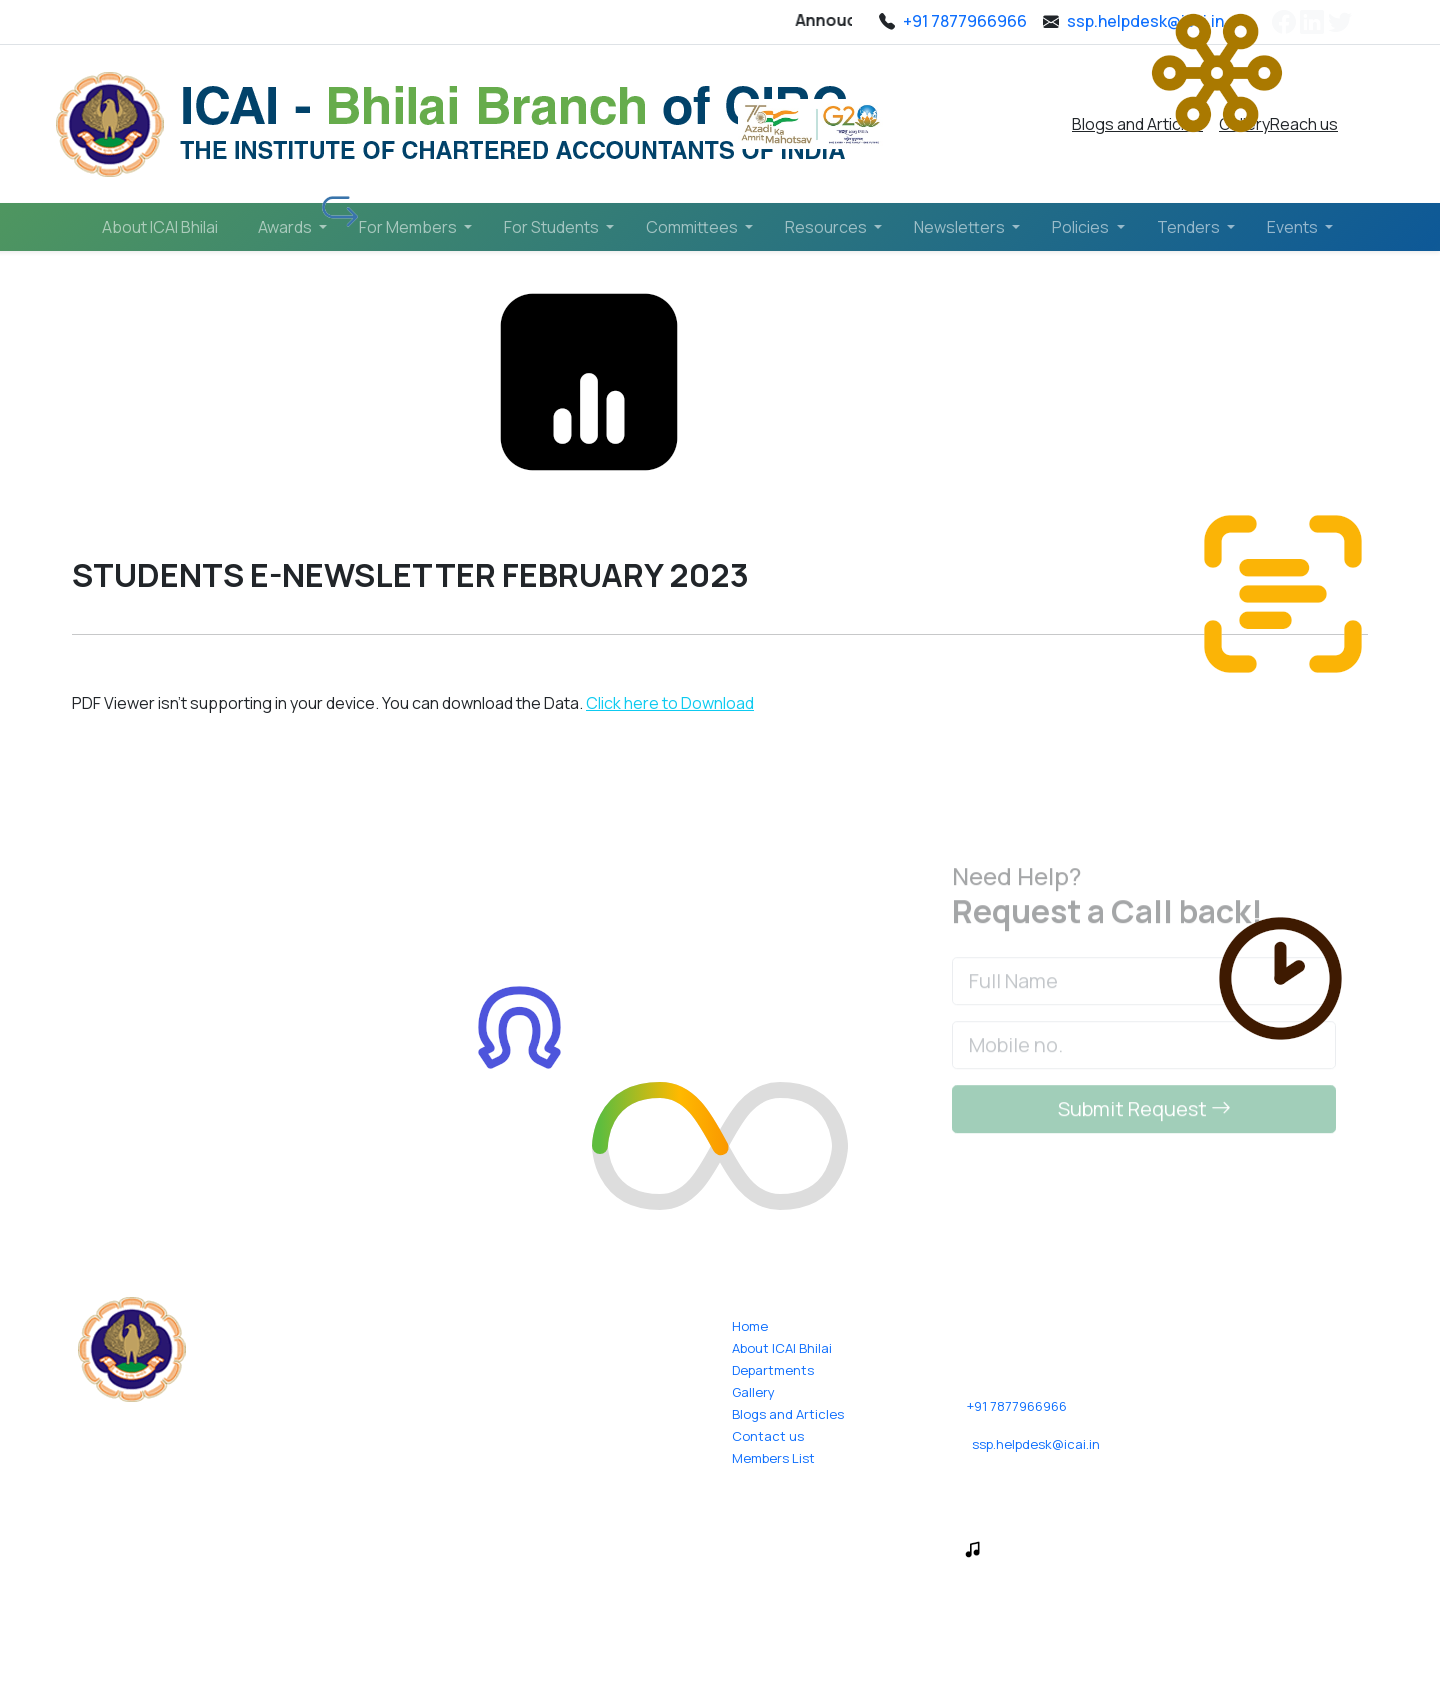 Image resolution: width=1440 pixels, height=1682 pixels. What do you see at coordinates (519, 1027) in the screenshot?
I see `access horse riding or equestrian features` at bounding box center [519, 1027].